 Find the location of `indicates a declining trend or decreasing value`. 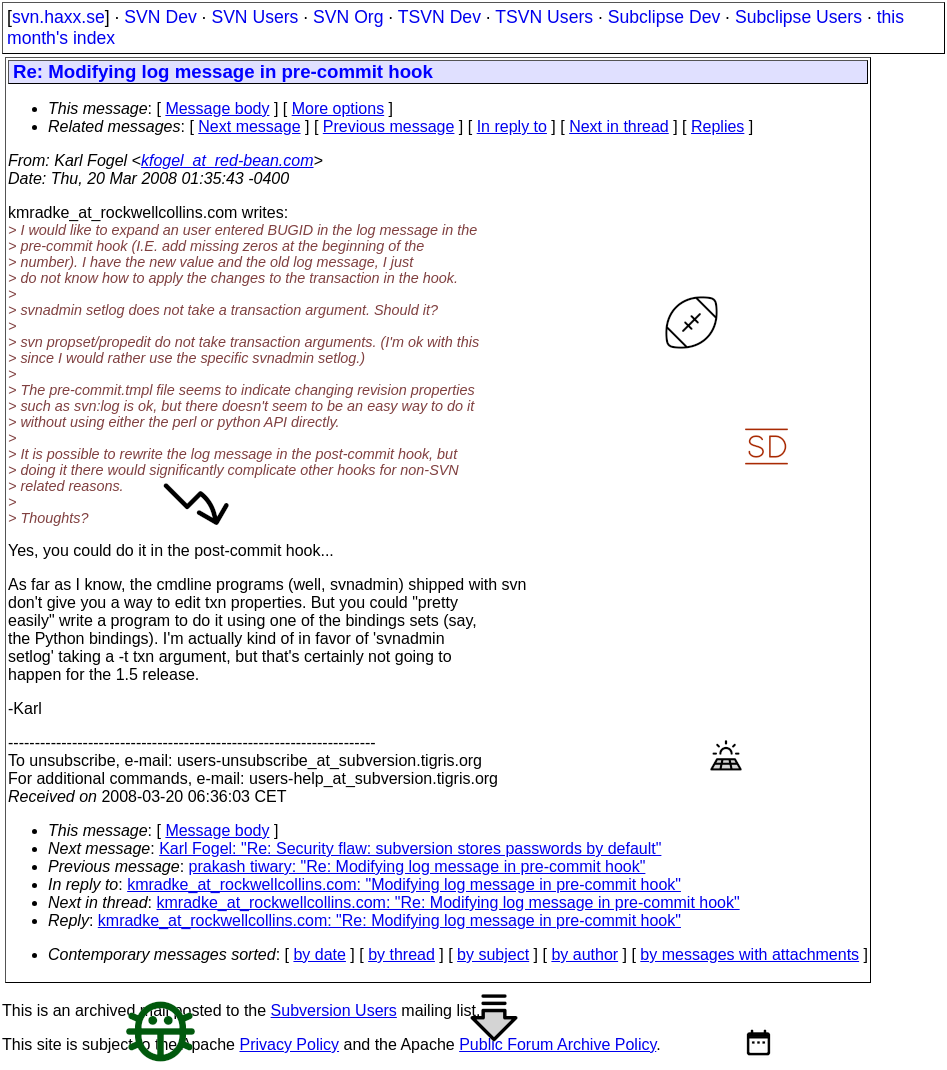

indicates a declining trend or decreasing value is located at coordinates (196, 504).